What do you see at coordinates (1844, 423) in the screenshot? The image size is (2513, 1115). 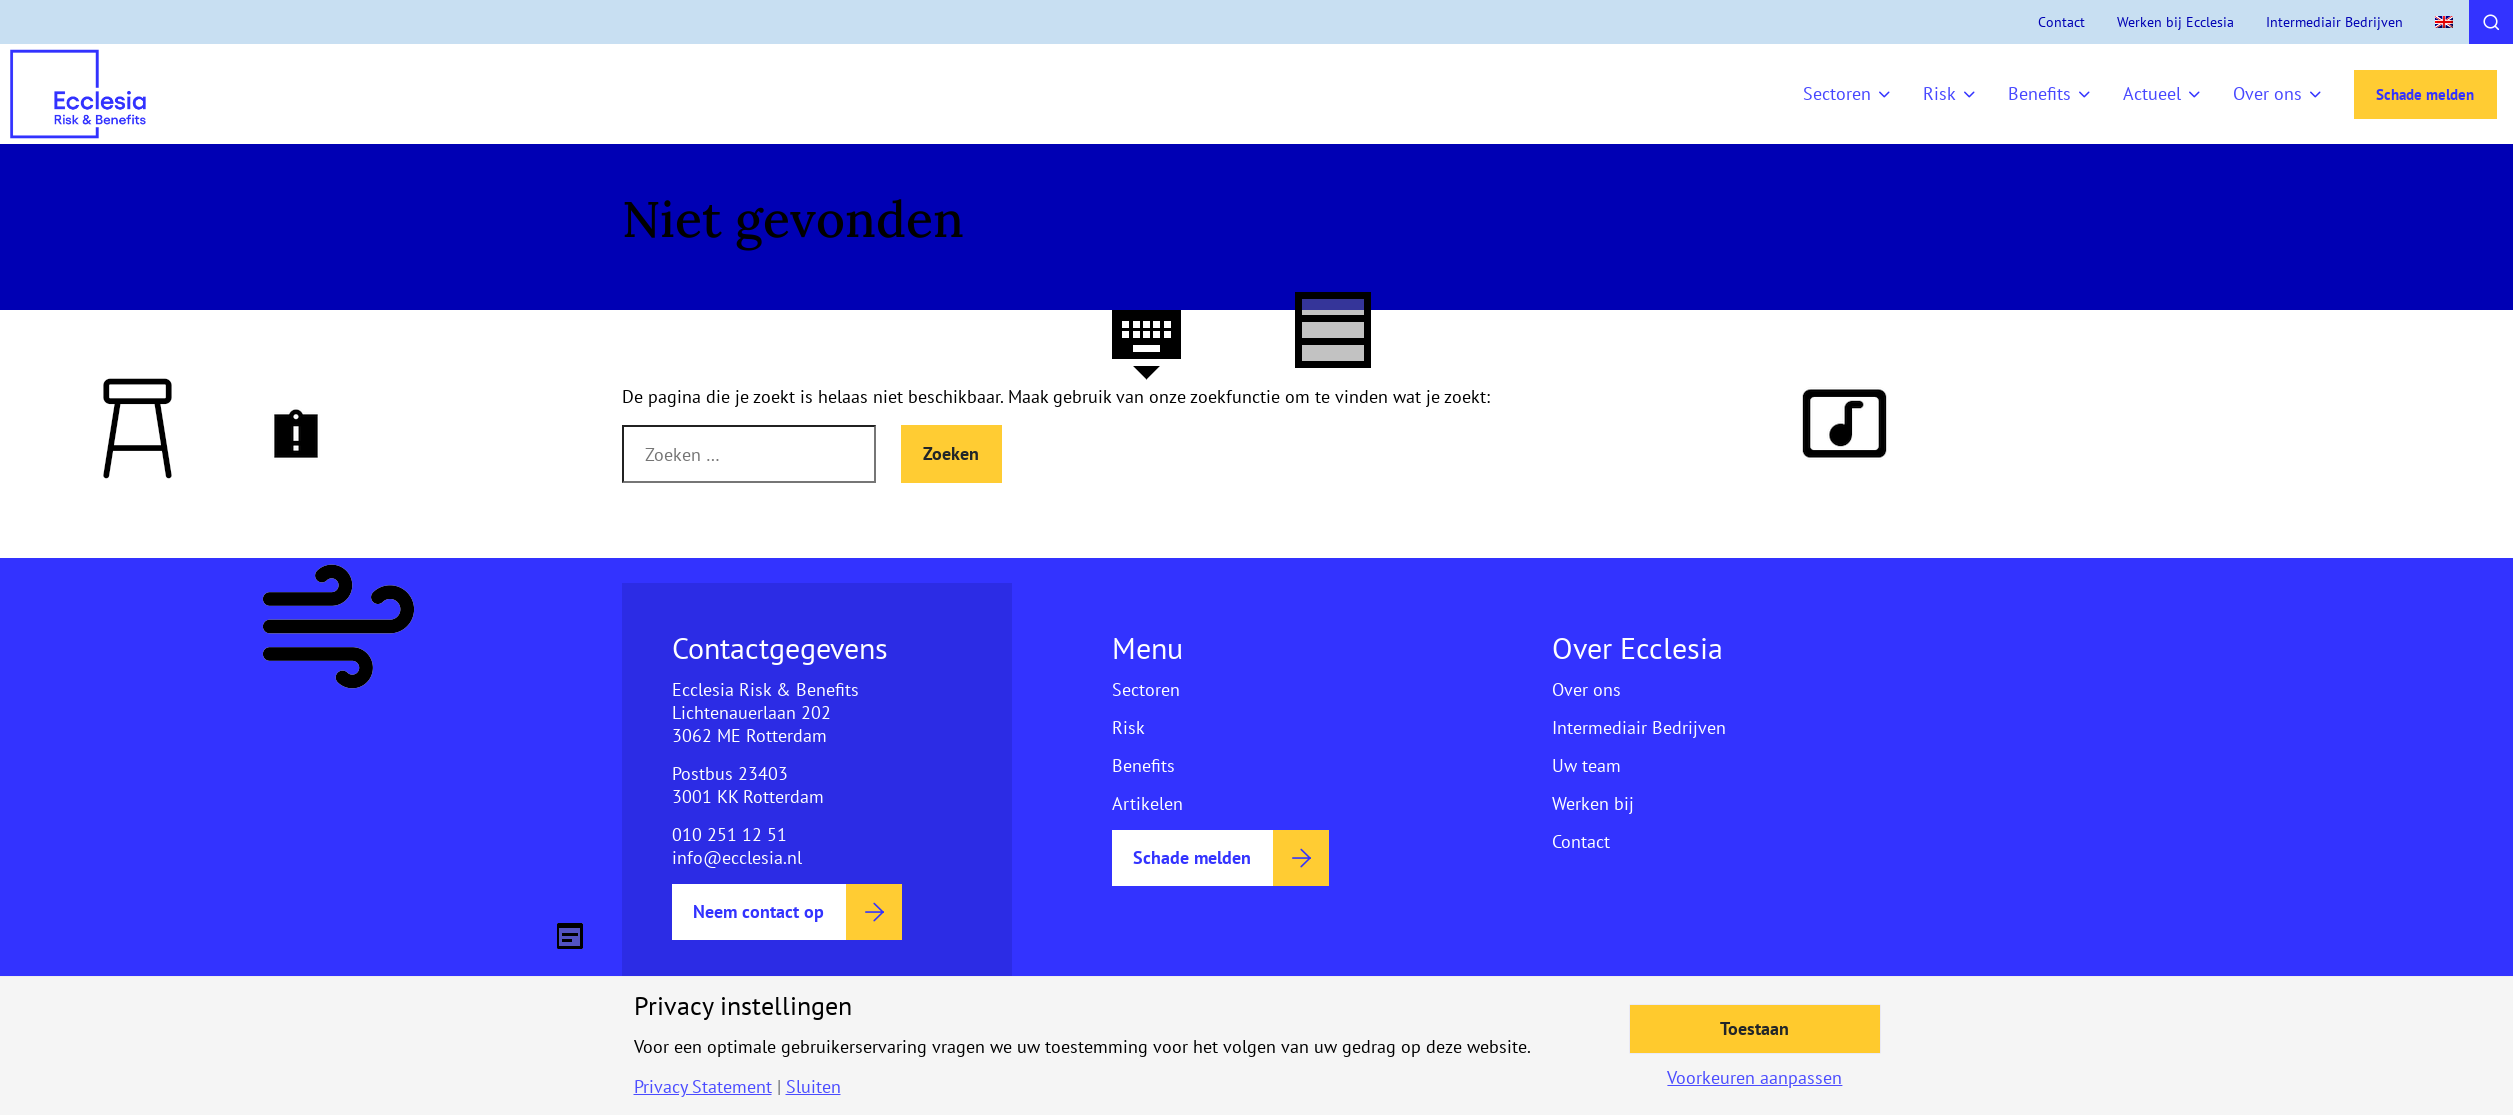 I see `play or browse music videos` at bounding box center [1844, 423].